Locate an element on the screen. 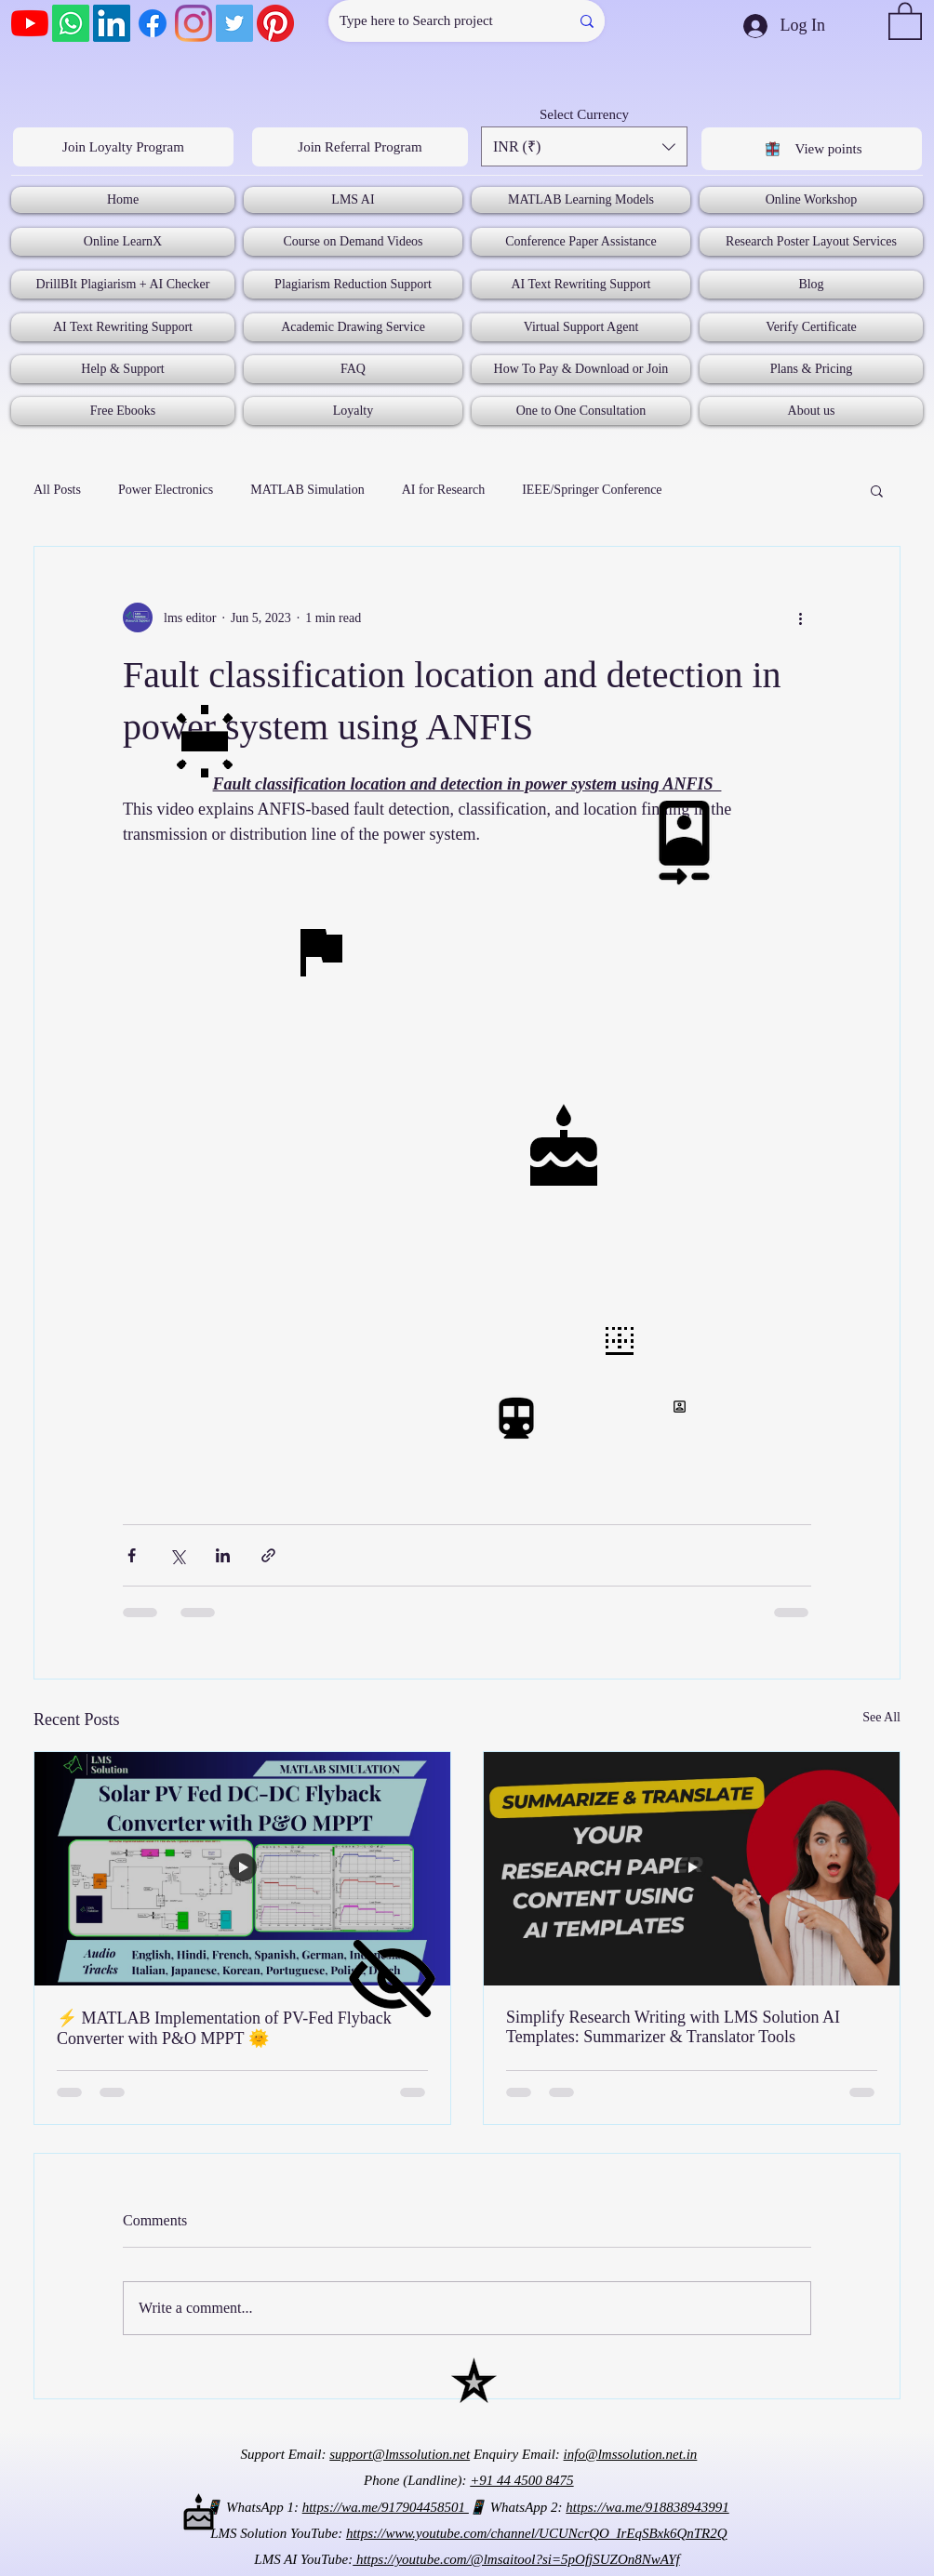  get subway or metro directions is located at coordinates (516, 1419).